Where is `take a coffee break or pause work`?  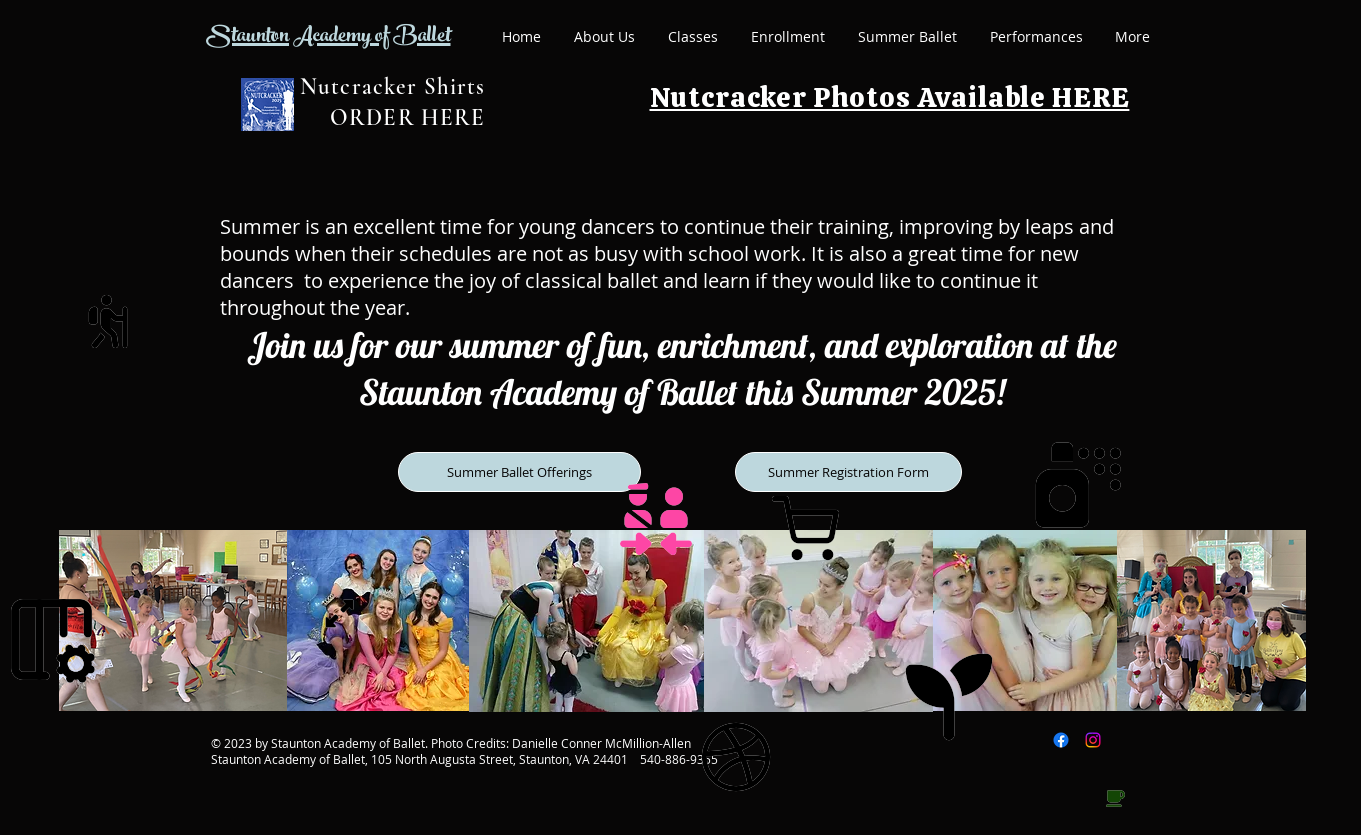 take a coffee break or pause work is located at coordinates (1115, 798).